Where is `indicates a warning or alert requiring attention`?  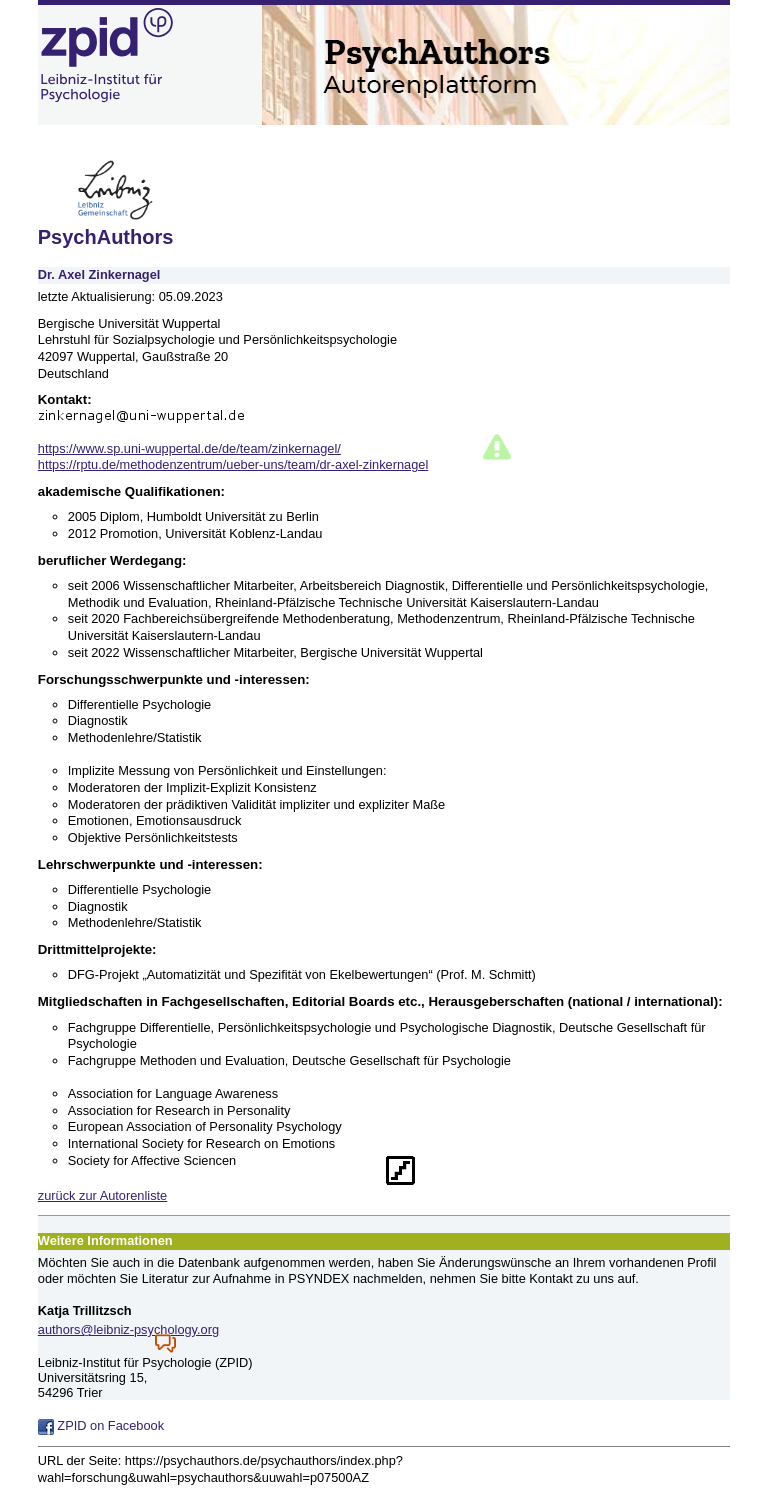 indicates a warning or alert requiring attention is located at coordinates (497, 448).